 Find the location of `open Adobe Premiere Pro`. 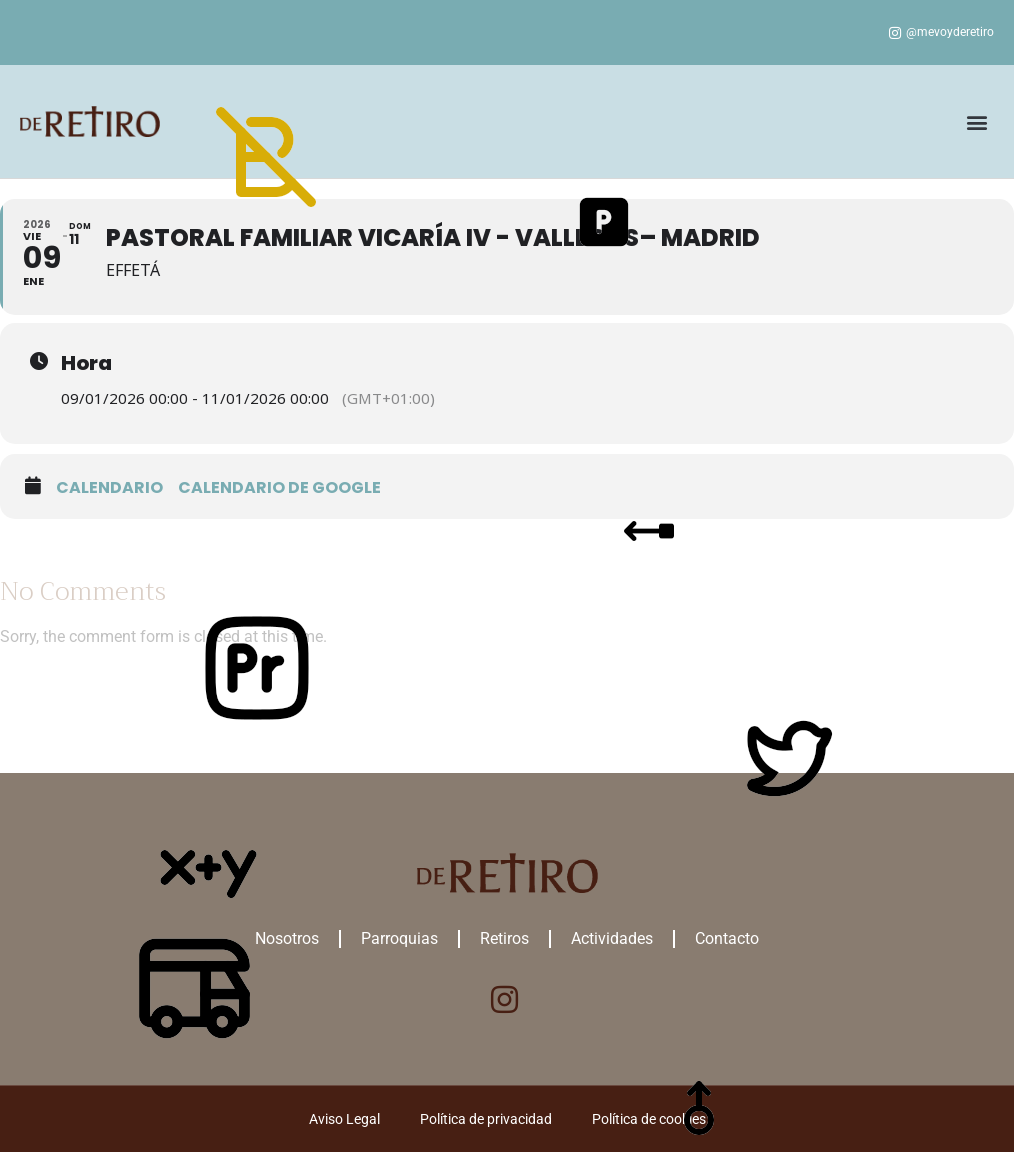

open Adobe Premiere Pro is located at coordinates (257, 668).